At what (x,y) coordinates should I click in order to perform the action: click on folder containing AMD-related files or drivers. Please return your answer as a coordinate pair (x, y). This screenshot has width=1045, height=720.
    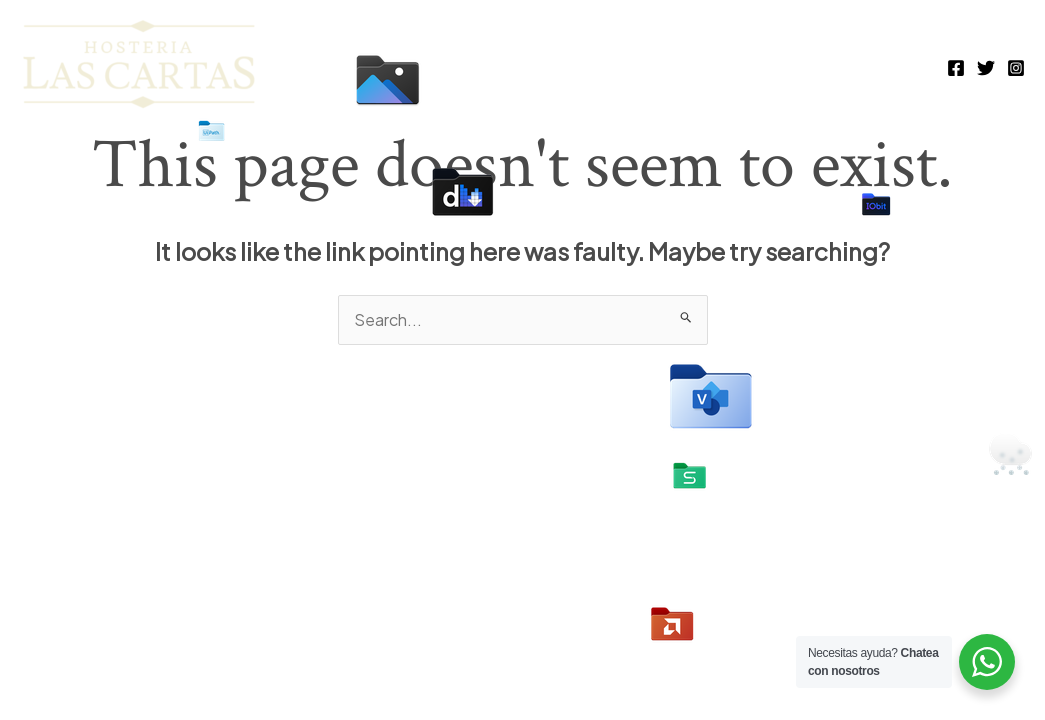
    Looking at the image, I should click on (672, 625).